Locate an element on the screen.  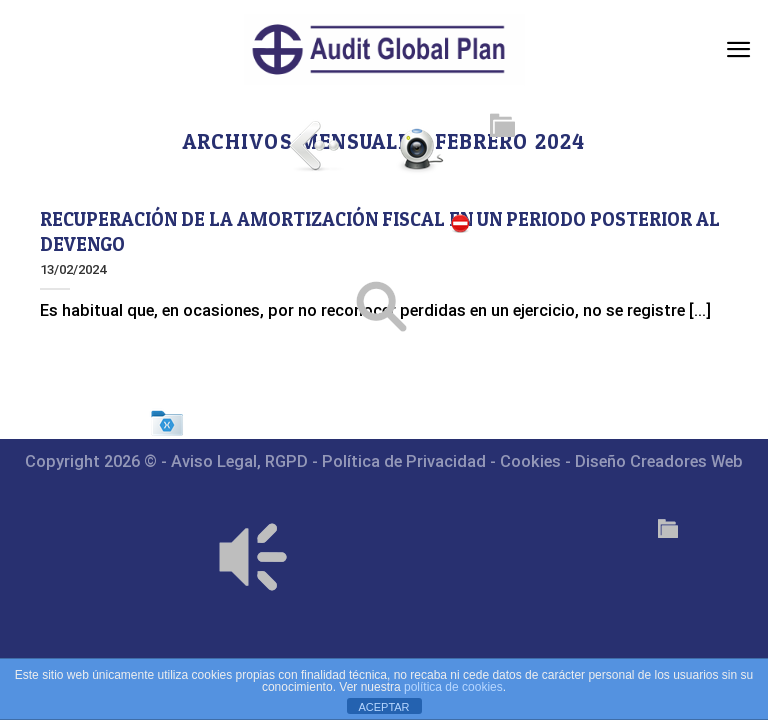
open Xamarin project files folder is located at coordinates (167, 424).